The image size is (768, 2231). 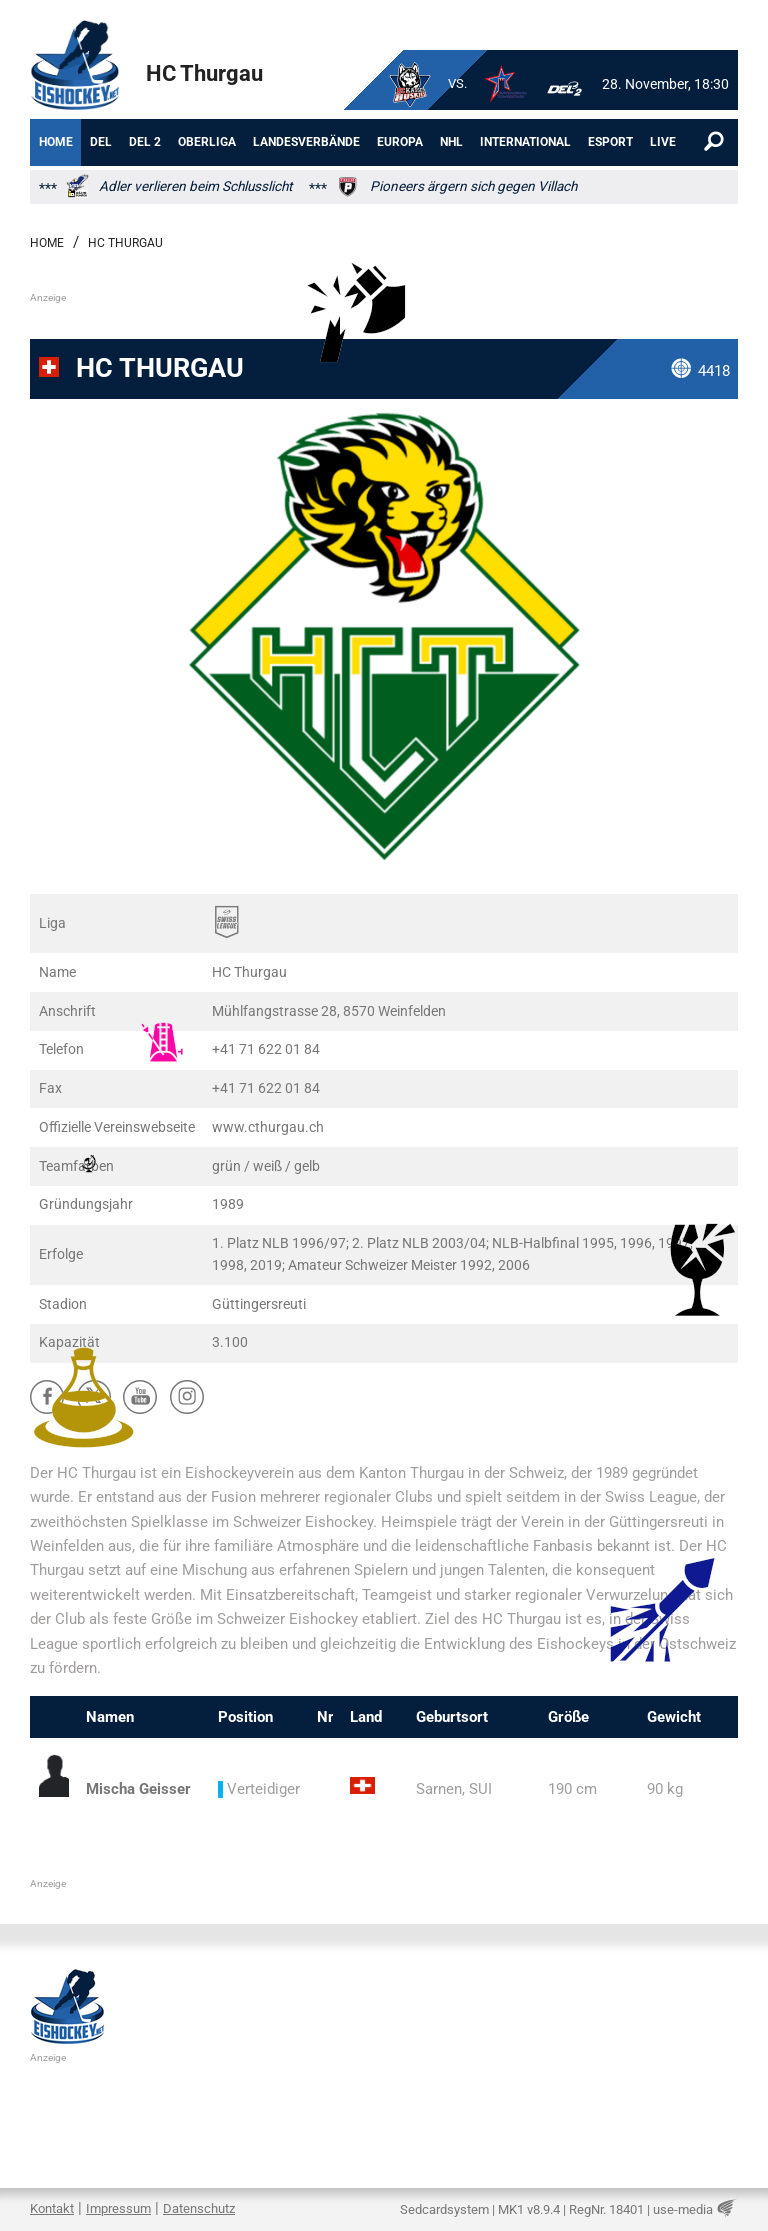 I want to click on indicates fragile item or breakable content, so click(x=696, y=1270).